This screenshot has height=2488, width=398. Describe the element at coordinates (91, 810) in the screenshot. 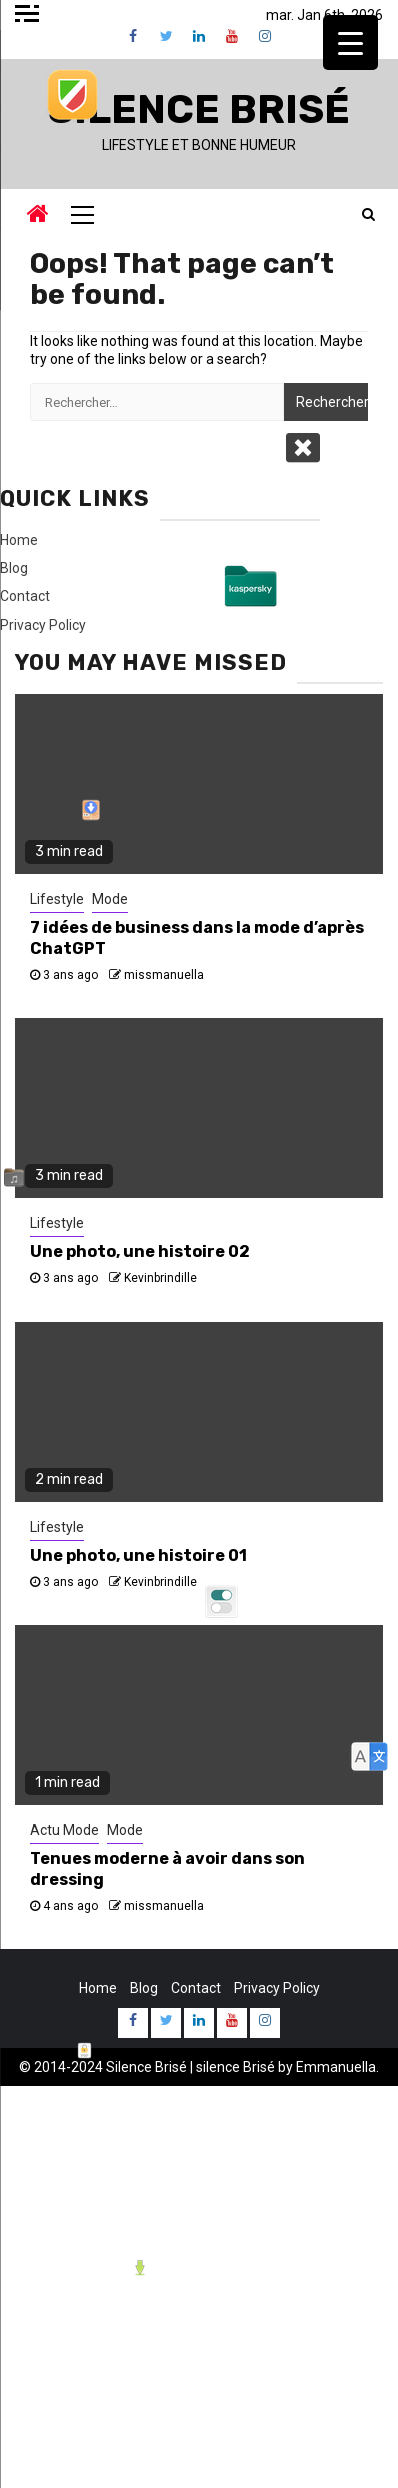

I see `downloading a package or software update` at that location.